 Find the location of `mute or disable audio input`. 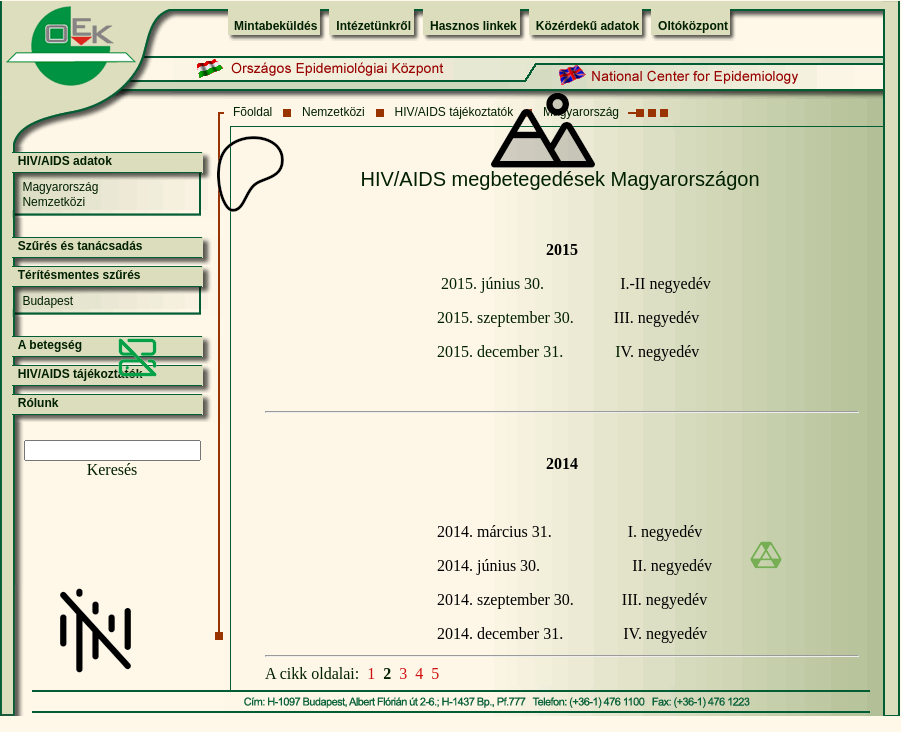

mute or disable audio input is located at coordinates (95, 630).